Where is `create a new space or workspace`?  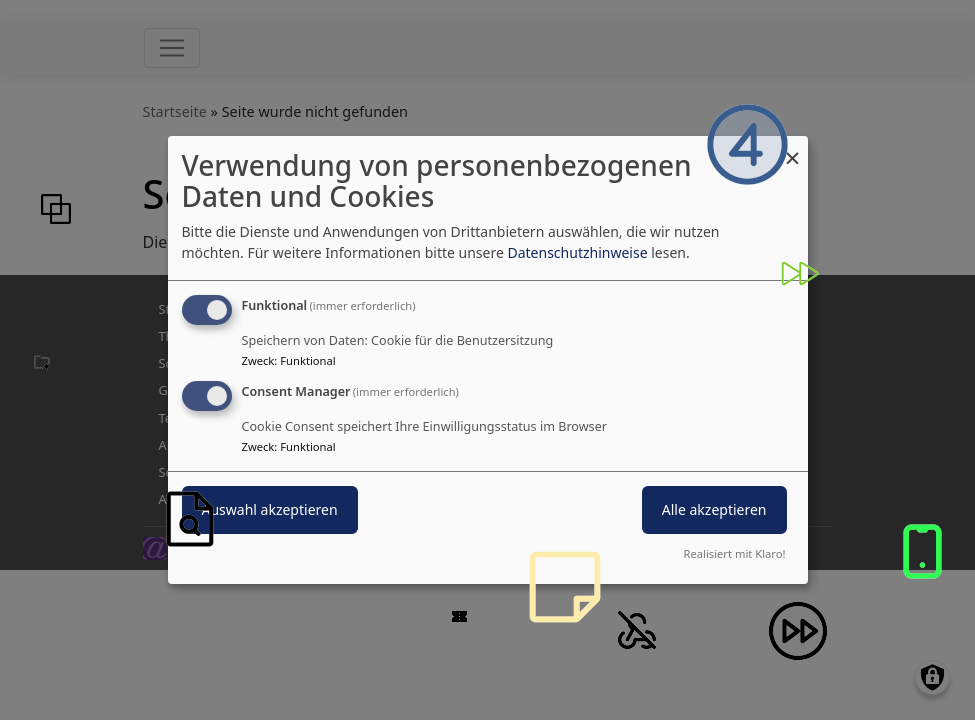
create a new space or workspace is located at coordinates (42, 362).